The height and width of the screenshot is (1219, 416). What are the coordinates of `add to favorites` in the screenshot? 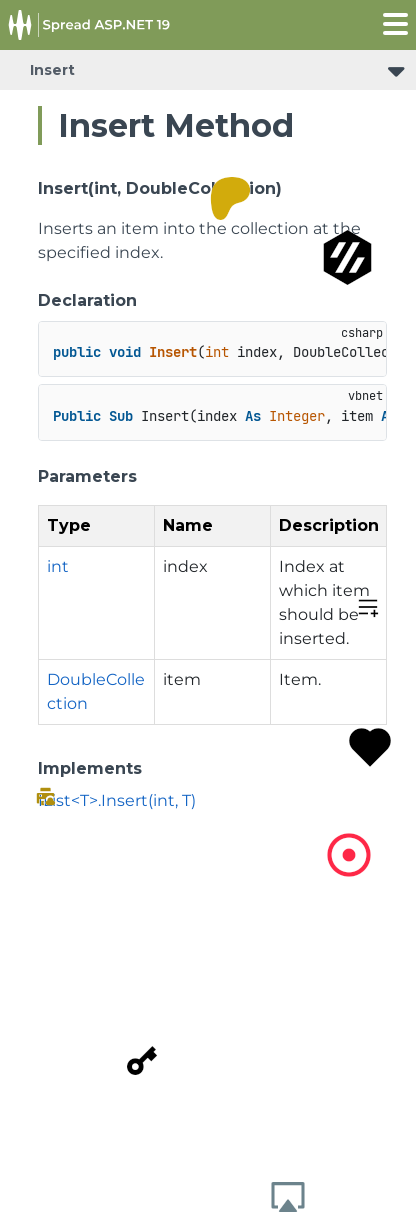 It's located at (370, 747).